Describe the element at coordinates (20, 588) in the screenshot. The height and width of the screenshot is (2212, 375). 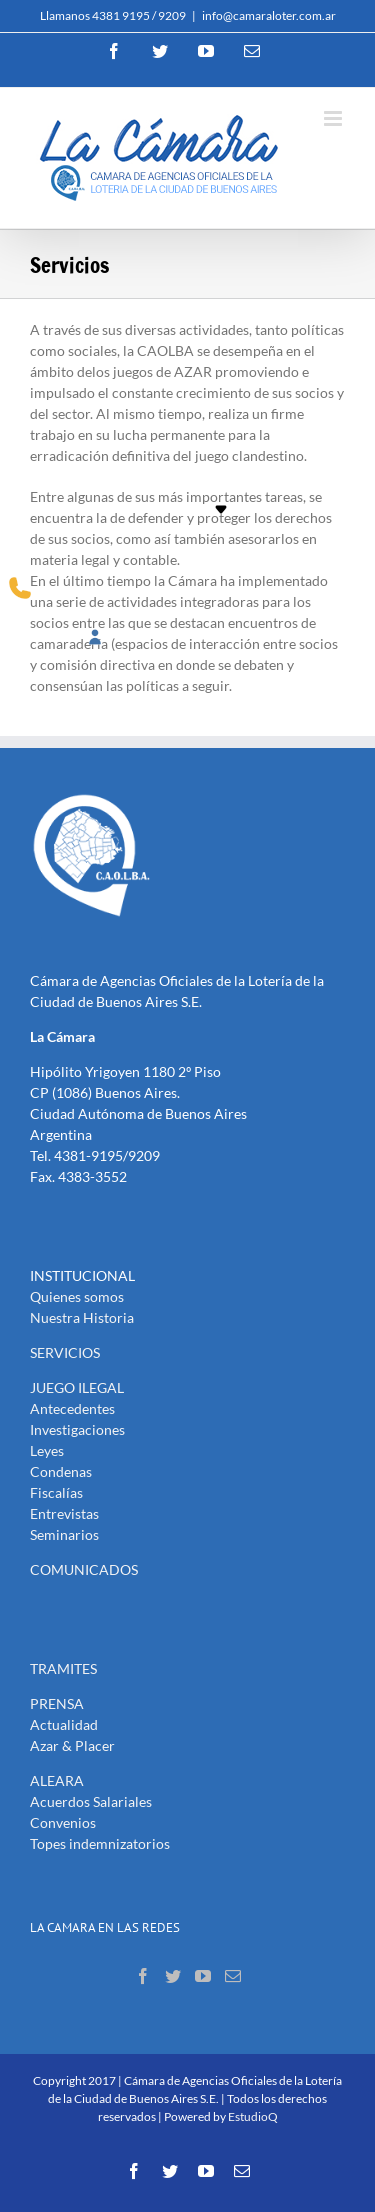
I see `make a phone call` at that location.